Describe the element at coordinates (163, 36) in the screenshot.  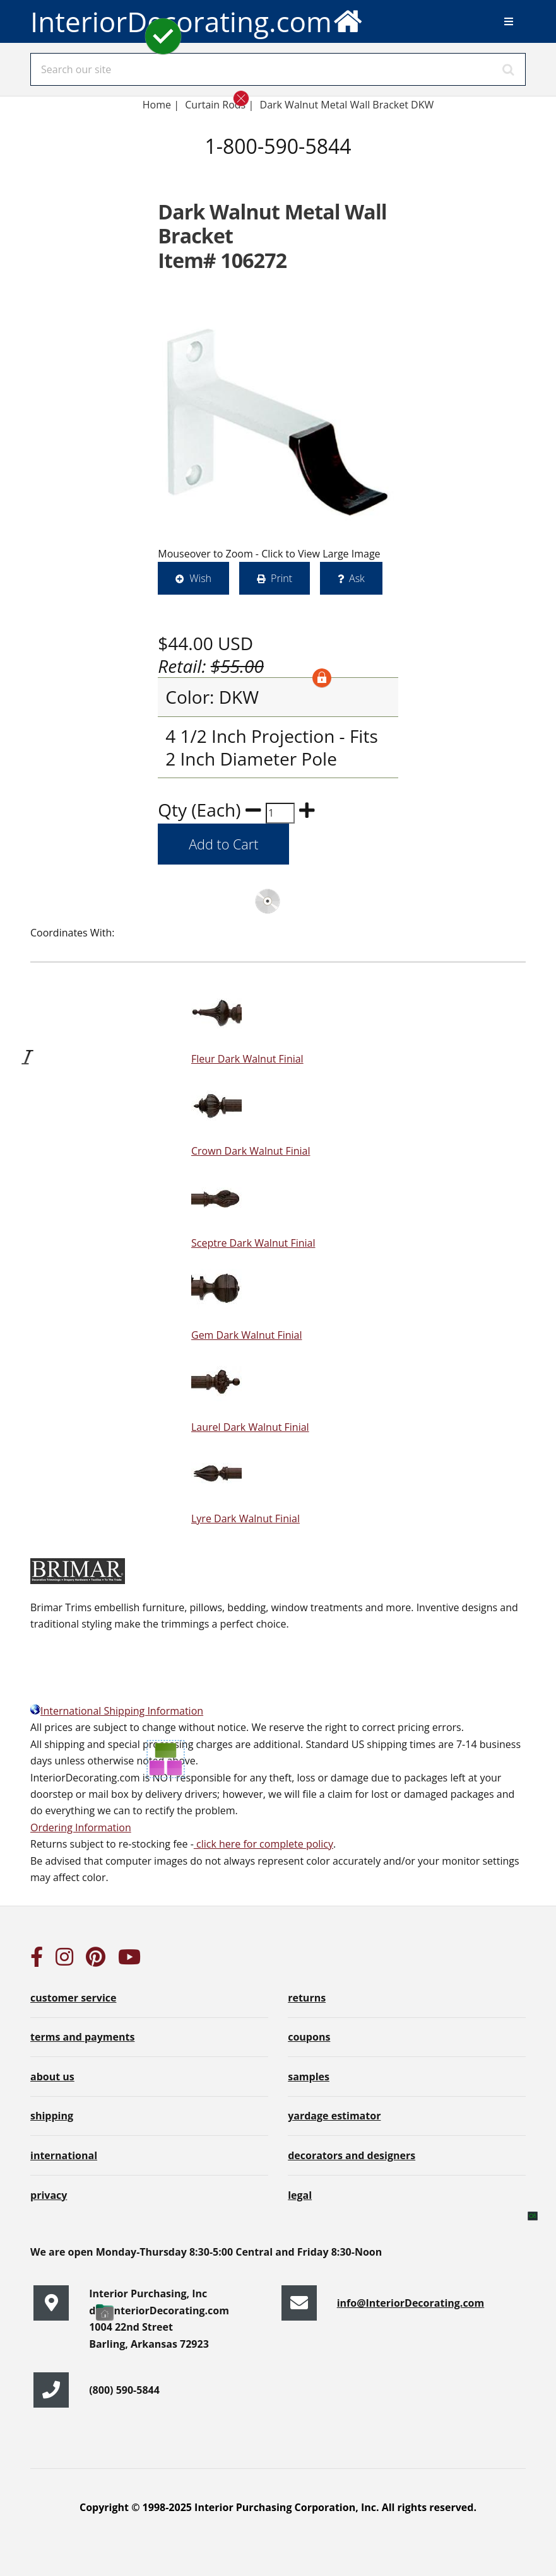
I see `confirm or accept an action` at that location.